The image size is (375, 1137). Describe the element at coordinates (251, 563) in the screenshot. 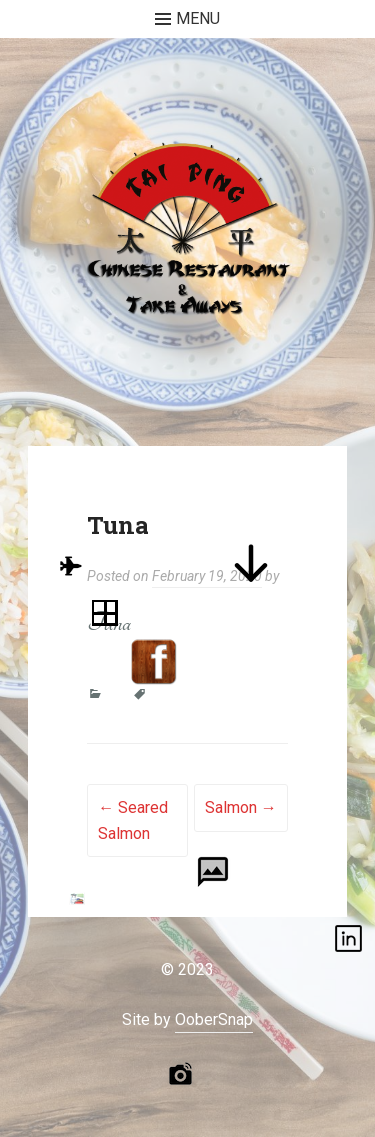

I see `download a file or content` at that location.